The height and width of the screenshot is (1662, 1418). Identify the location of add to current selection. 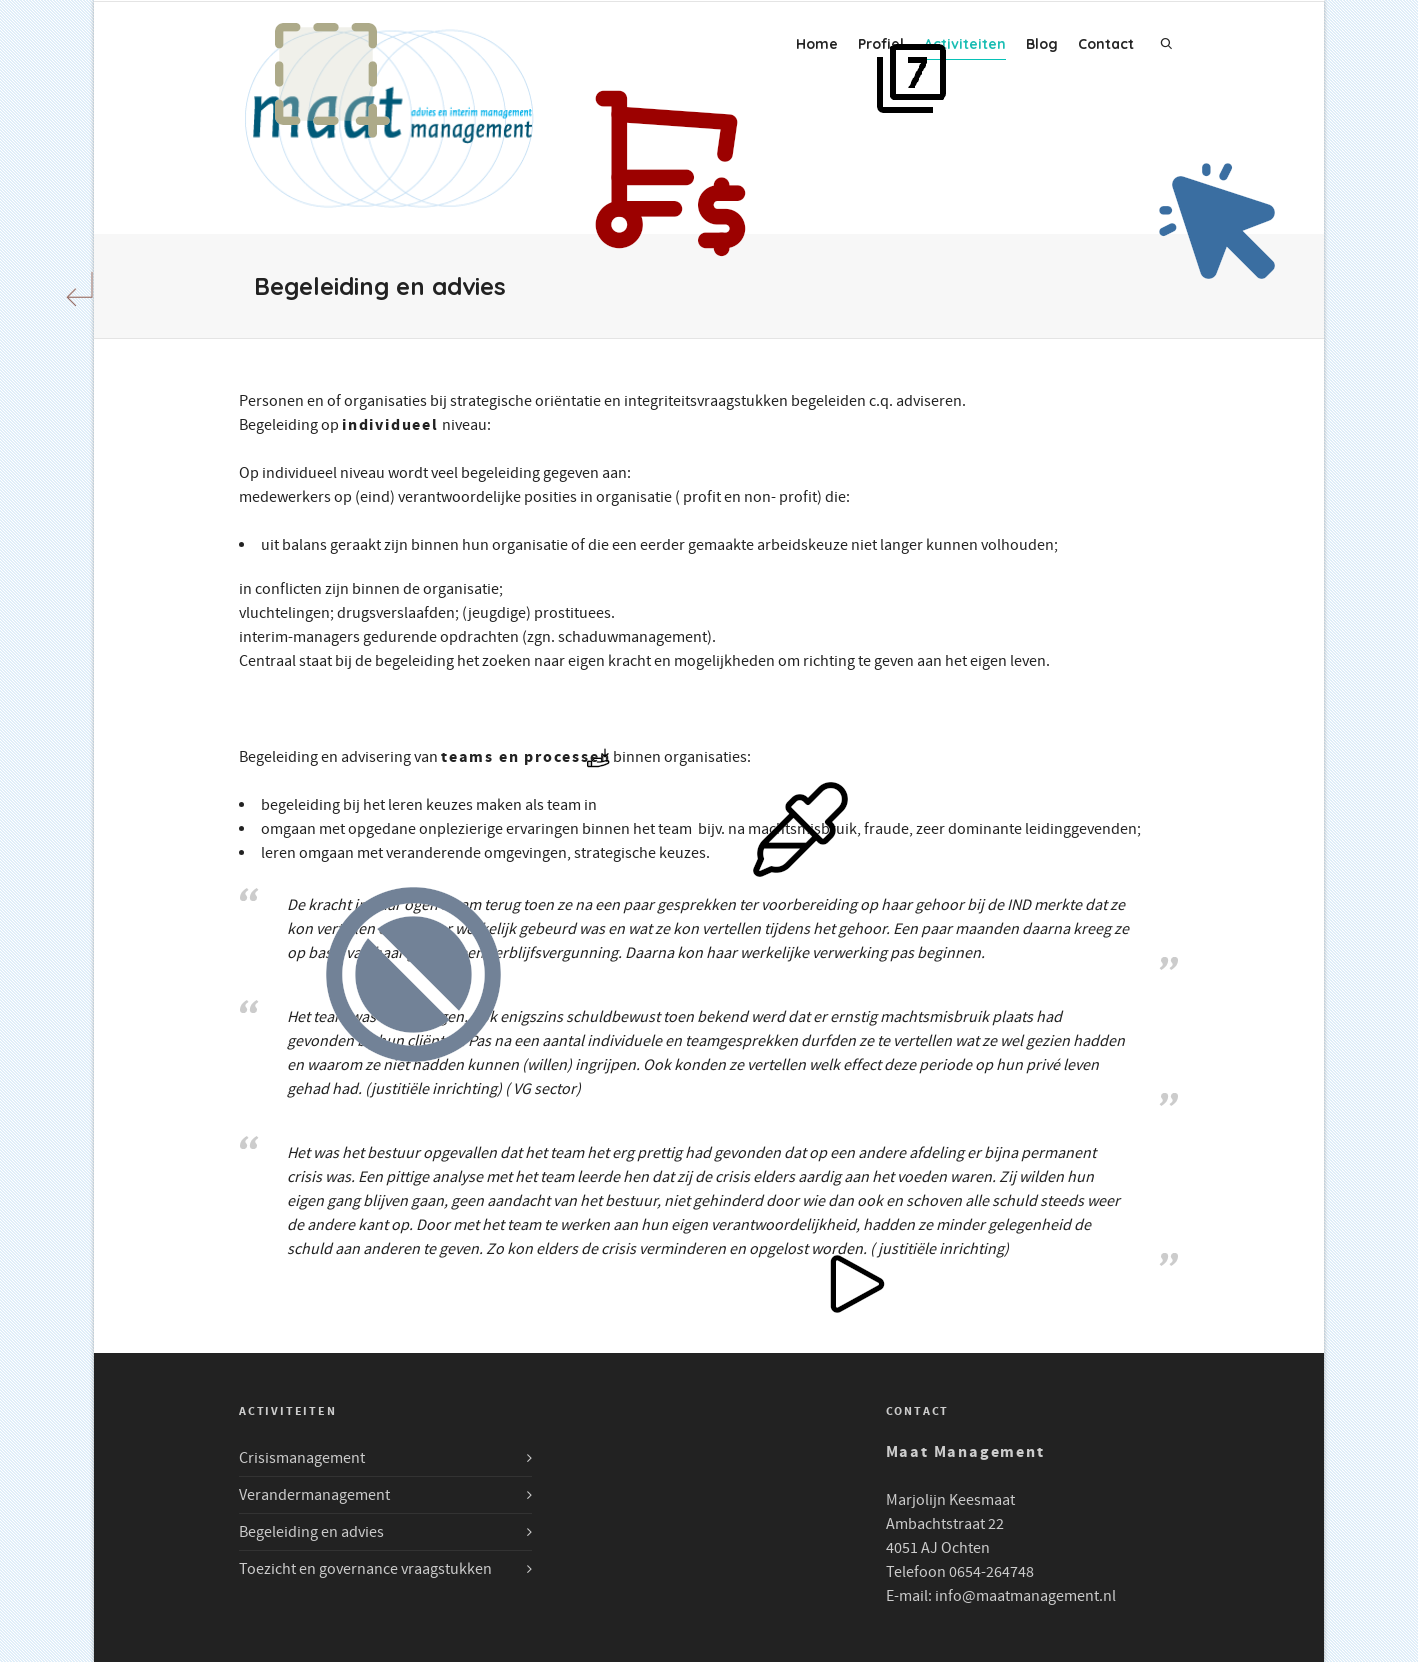
(326, 74).